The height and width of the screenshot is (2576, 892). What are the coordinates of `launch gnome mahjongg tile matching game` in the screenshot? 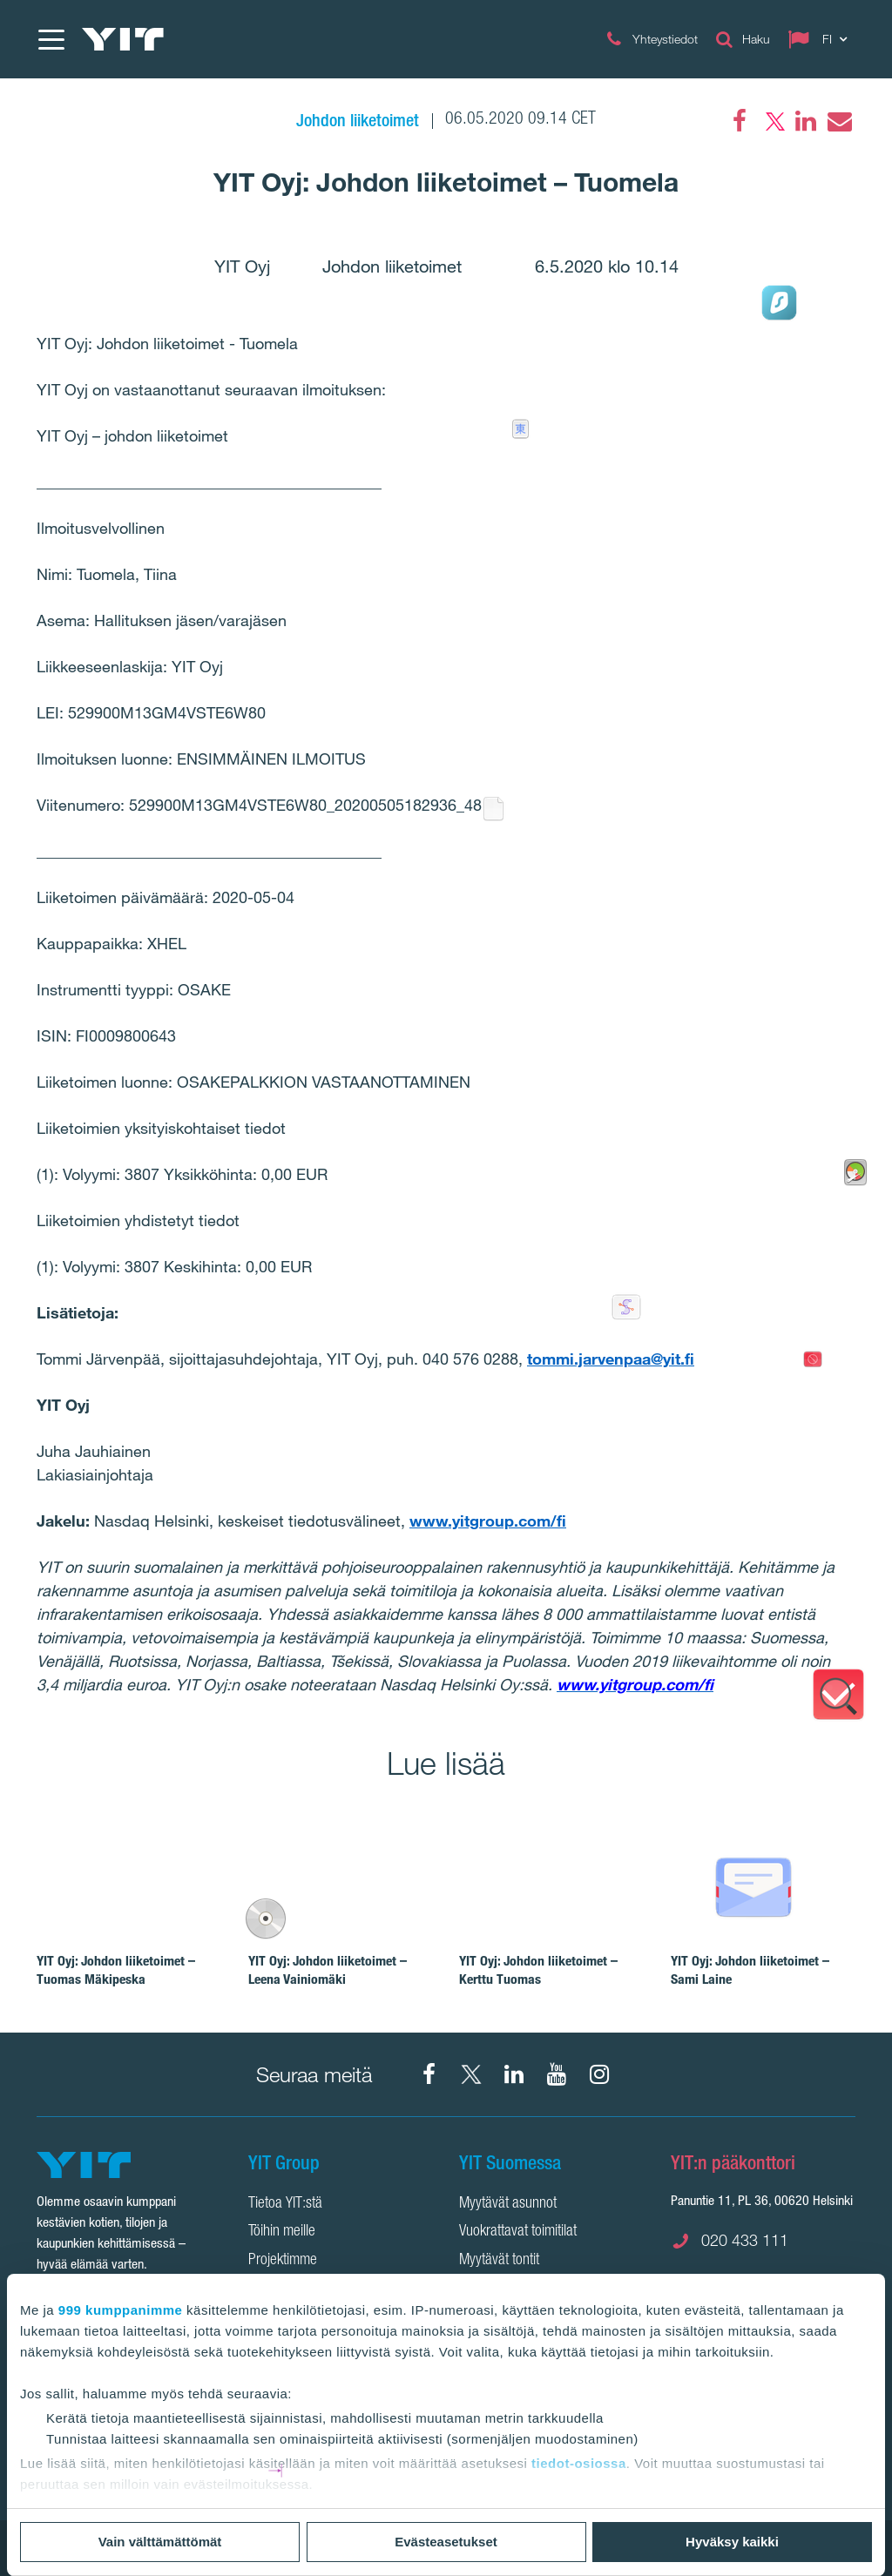 It's located at (520, 428).